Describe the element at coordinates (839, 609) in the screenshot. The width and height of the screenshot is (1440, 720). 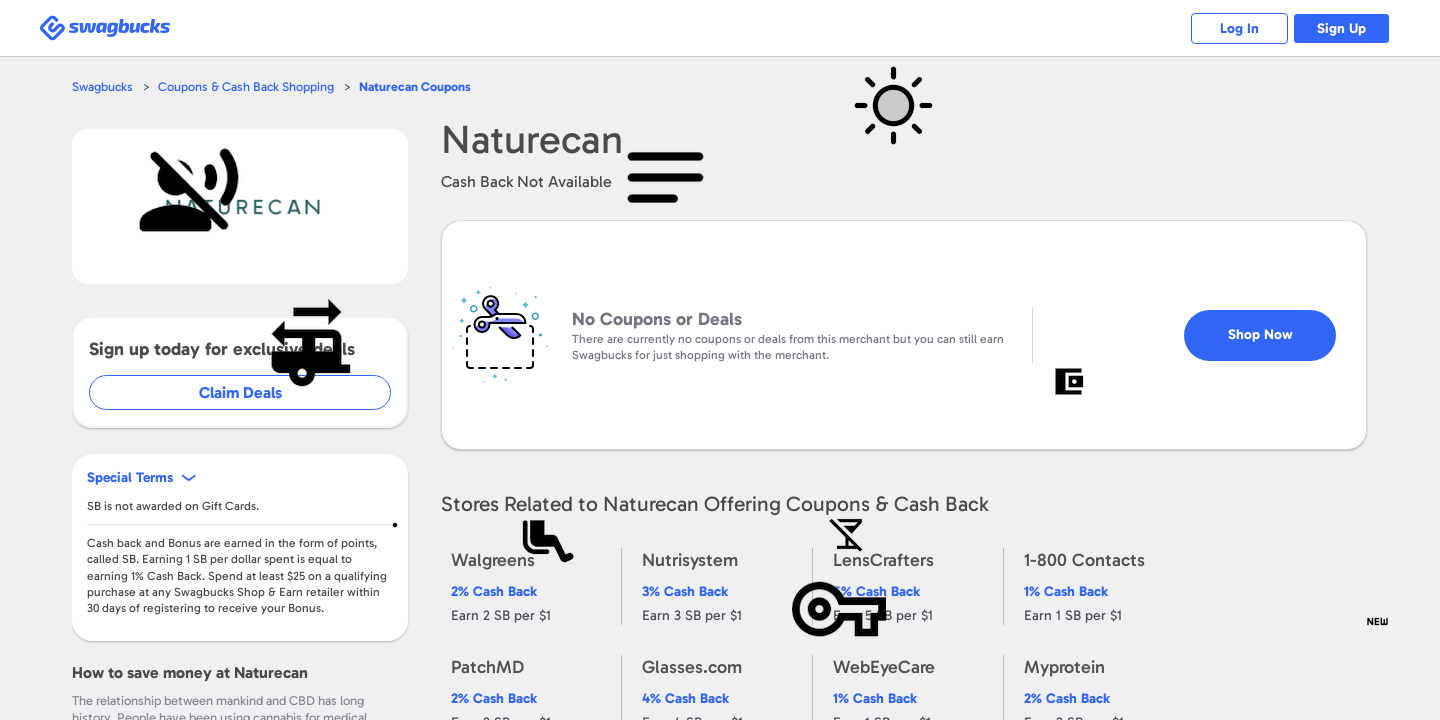
I see `access vpn or secure connection settings` at that location.